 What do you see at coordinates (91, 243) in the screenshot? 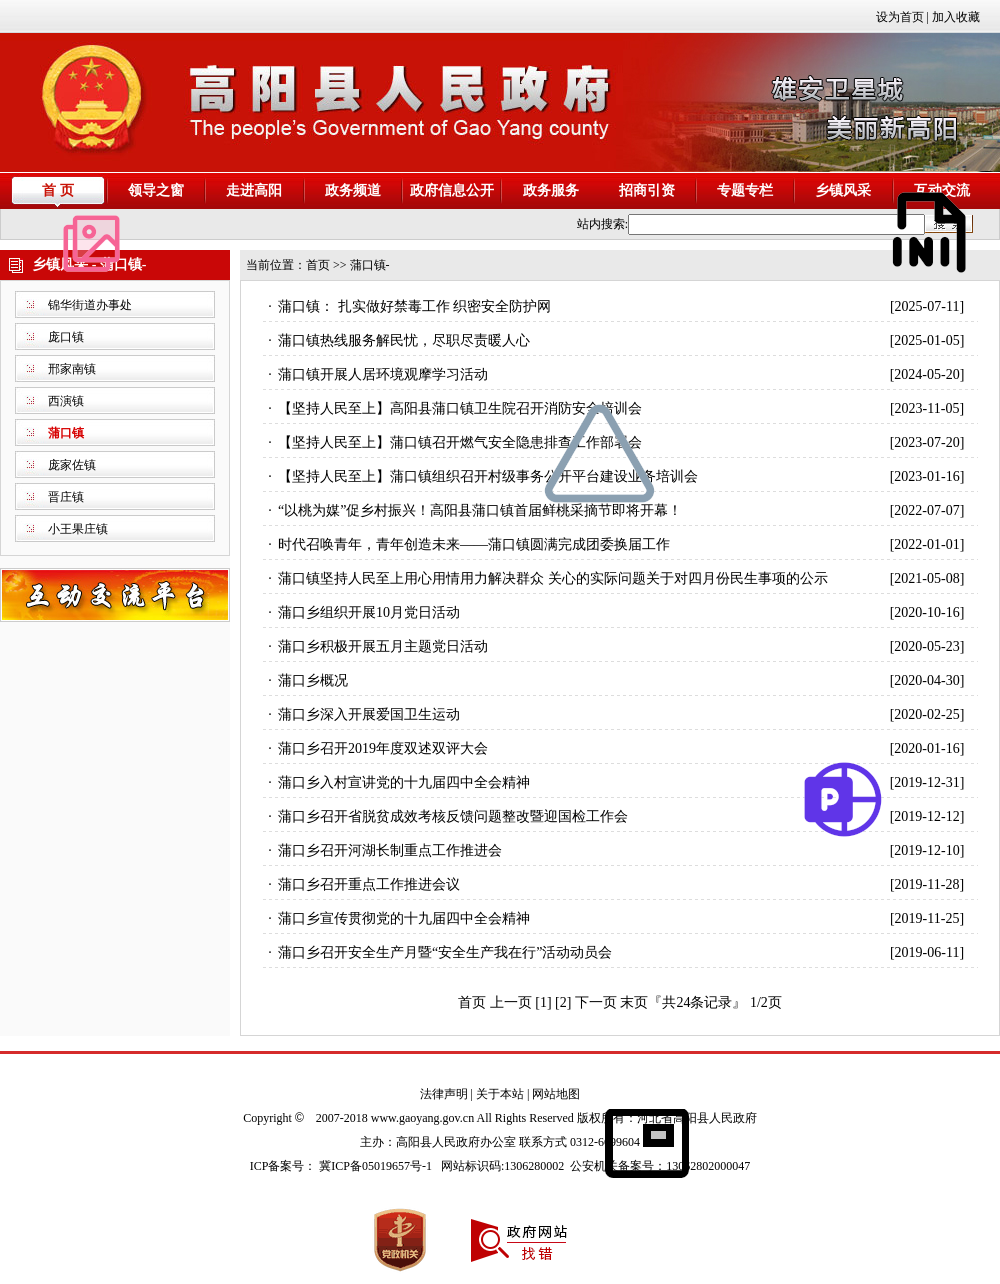
I see `view photo gallery` at bounding box center [91, 243].